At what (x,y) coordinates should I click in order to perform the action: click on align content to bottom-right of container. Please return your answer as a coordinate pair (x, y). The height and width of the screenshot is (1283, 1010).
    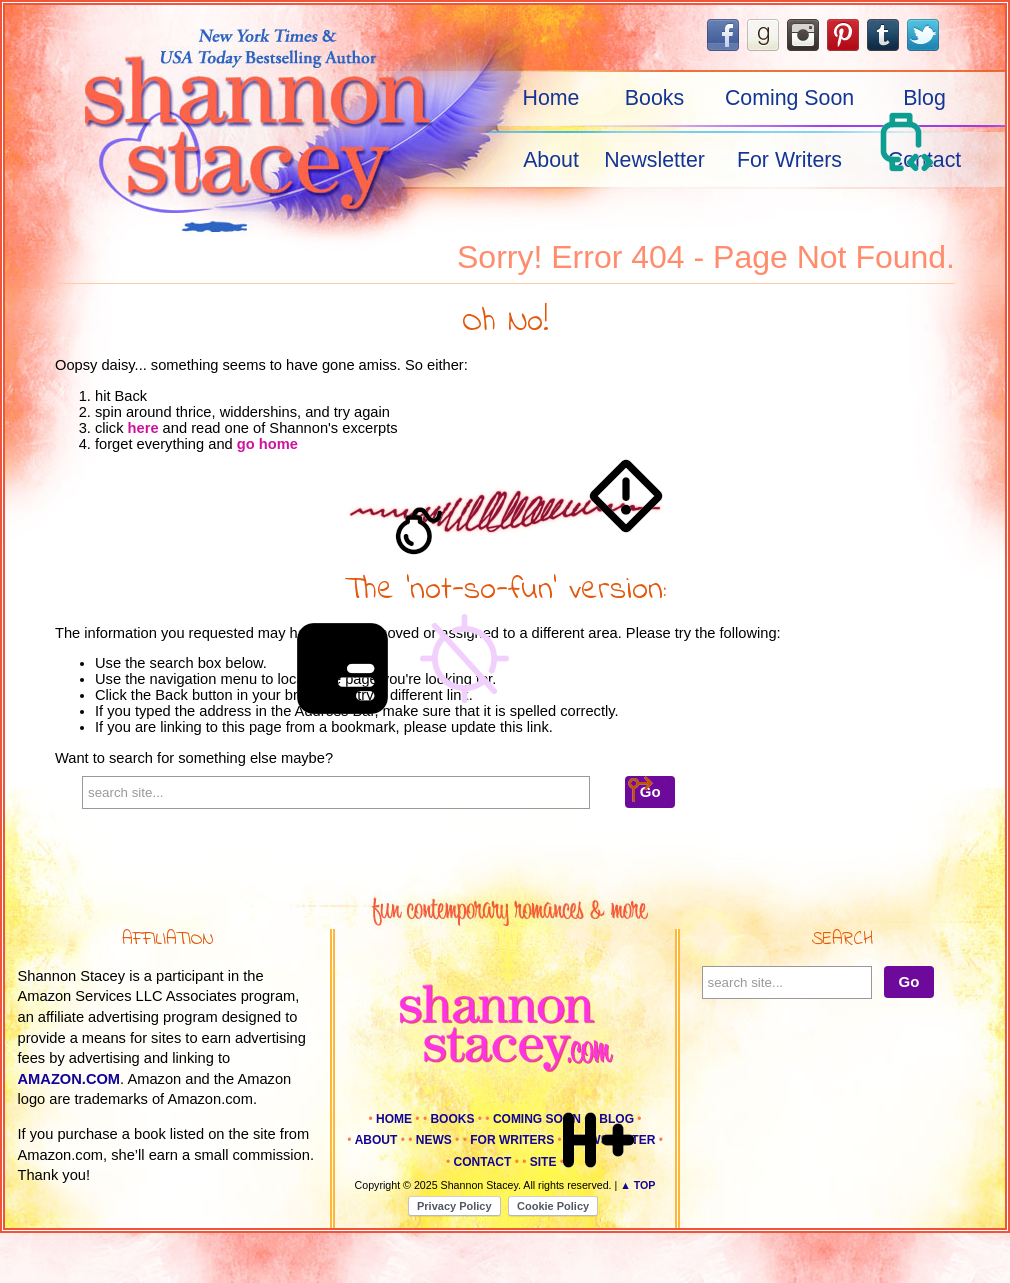
    Looking at the image, I should click on (342, 668).